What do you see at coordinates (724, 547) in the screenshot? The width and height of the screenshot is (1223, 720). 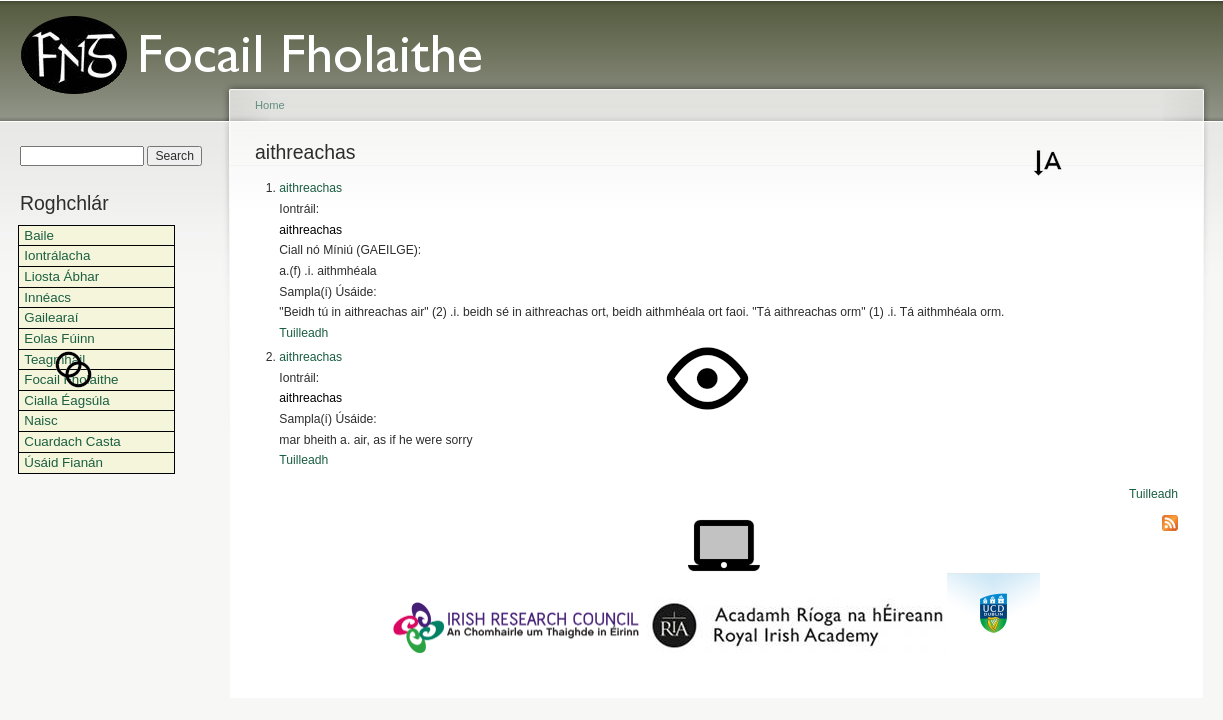 I see `switch to desktop or laptop view` at bounding box center [724, 547].